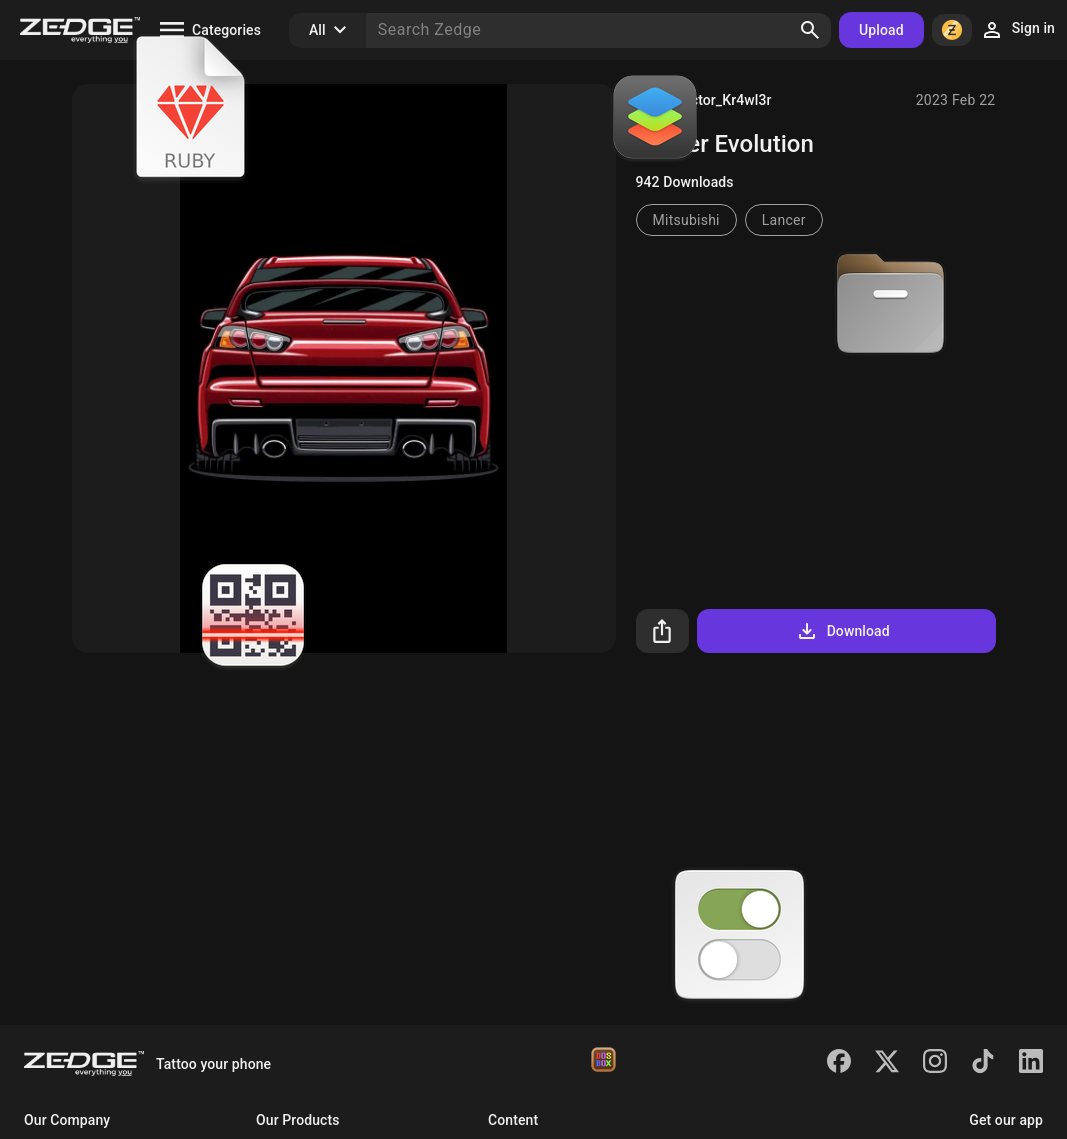  I want to click on open the ASC app, so click(655, 117).